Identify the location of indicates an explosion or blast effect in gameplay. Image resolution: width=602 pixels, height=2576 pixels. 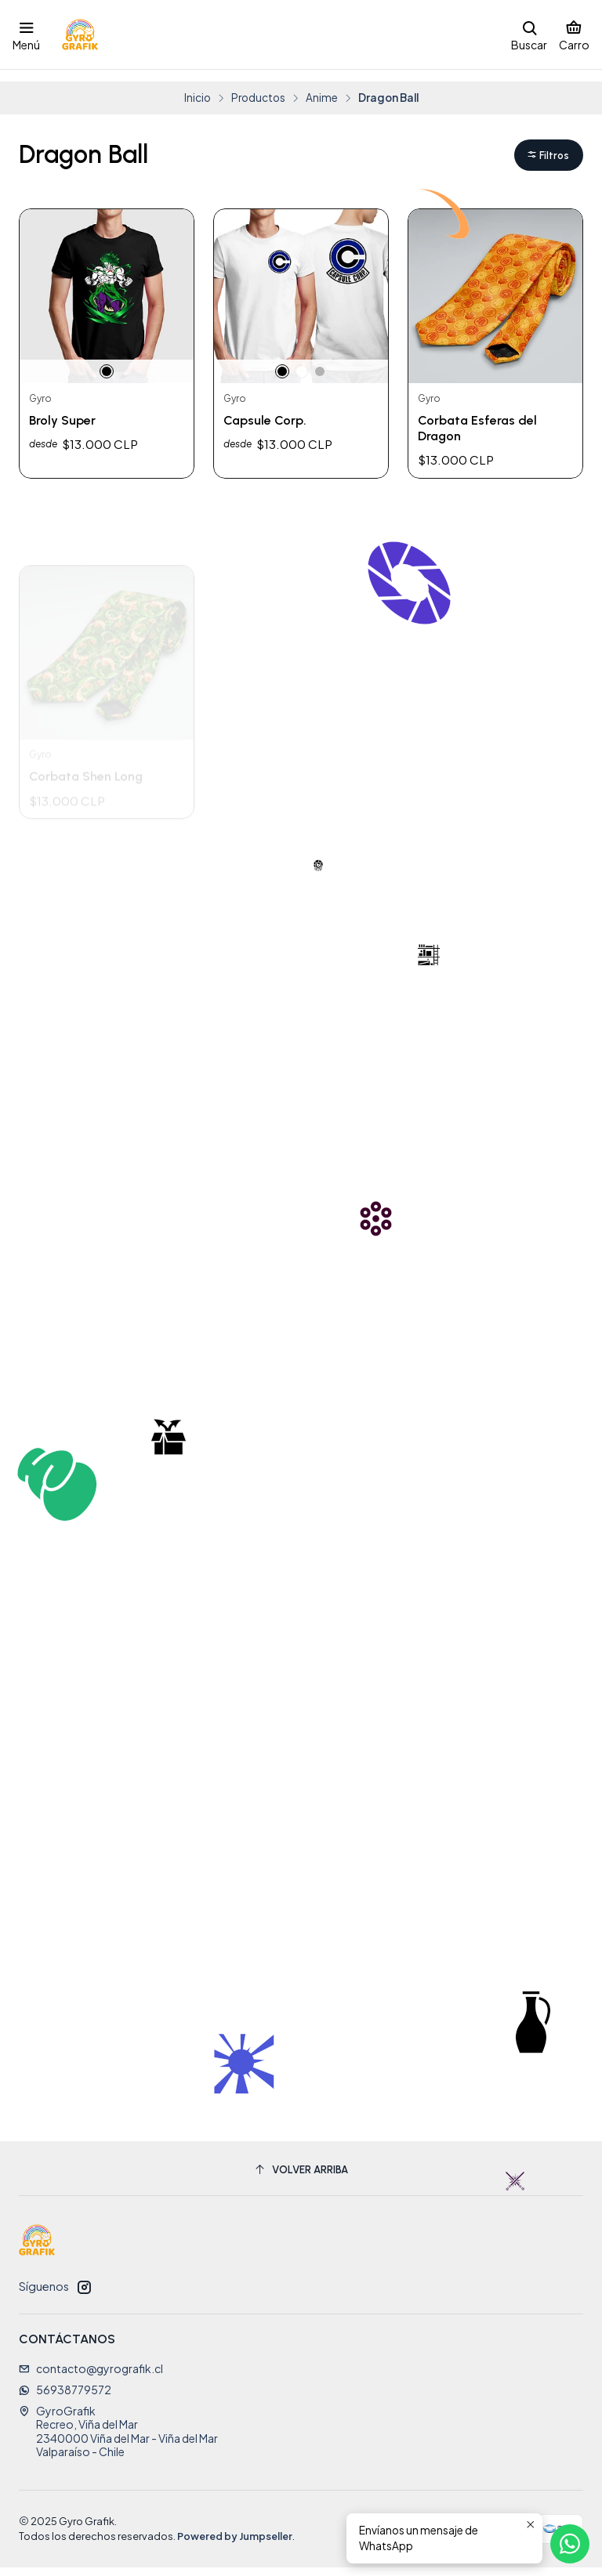
(244, 2064).